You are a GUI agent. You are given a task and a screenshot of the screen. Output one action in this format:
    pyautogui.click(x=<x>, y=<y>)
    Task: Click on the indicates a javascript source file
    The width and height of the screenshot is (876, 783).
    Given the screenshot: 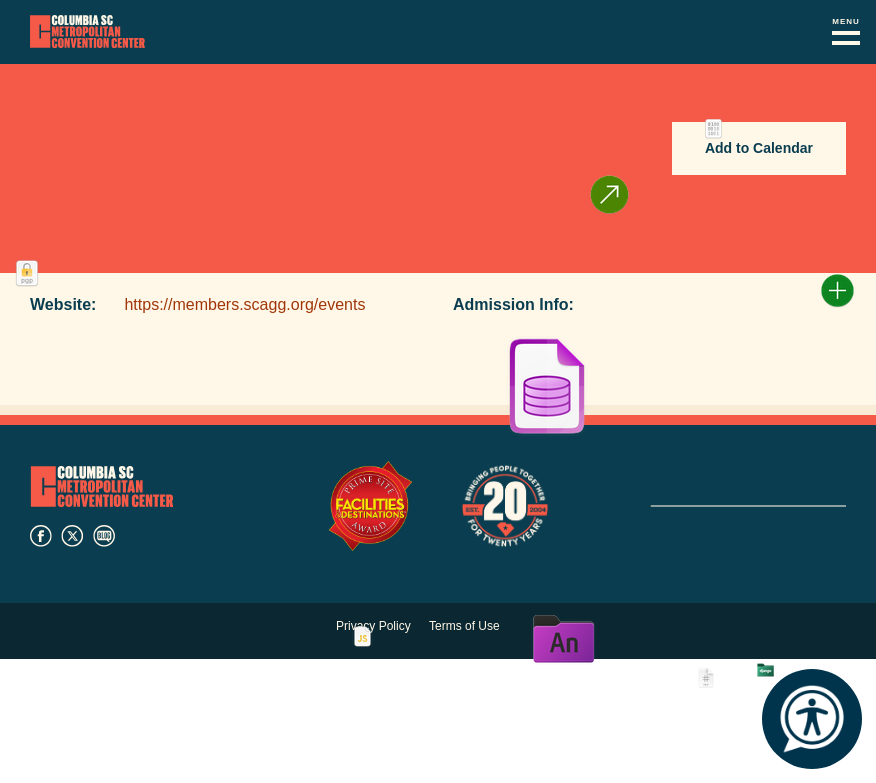 What is the action you would take?
    pyautogui.click(x=362, y=636)
    